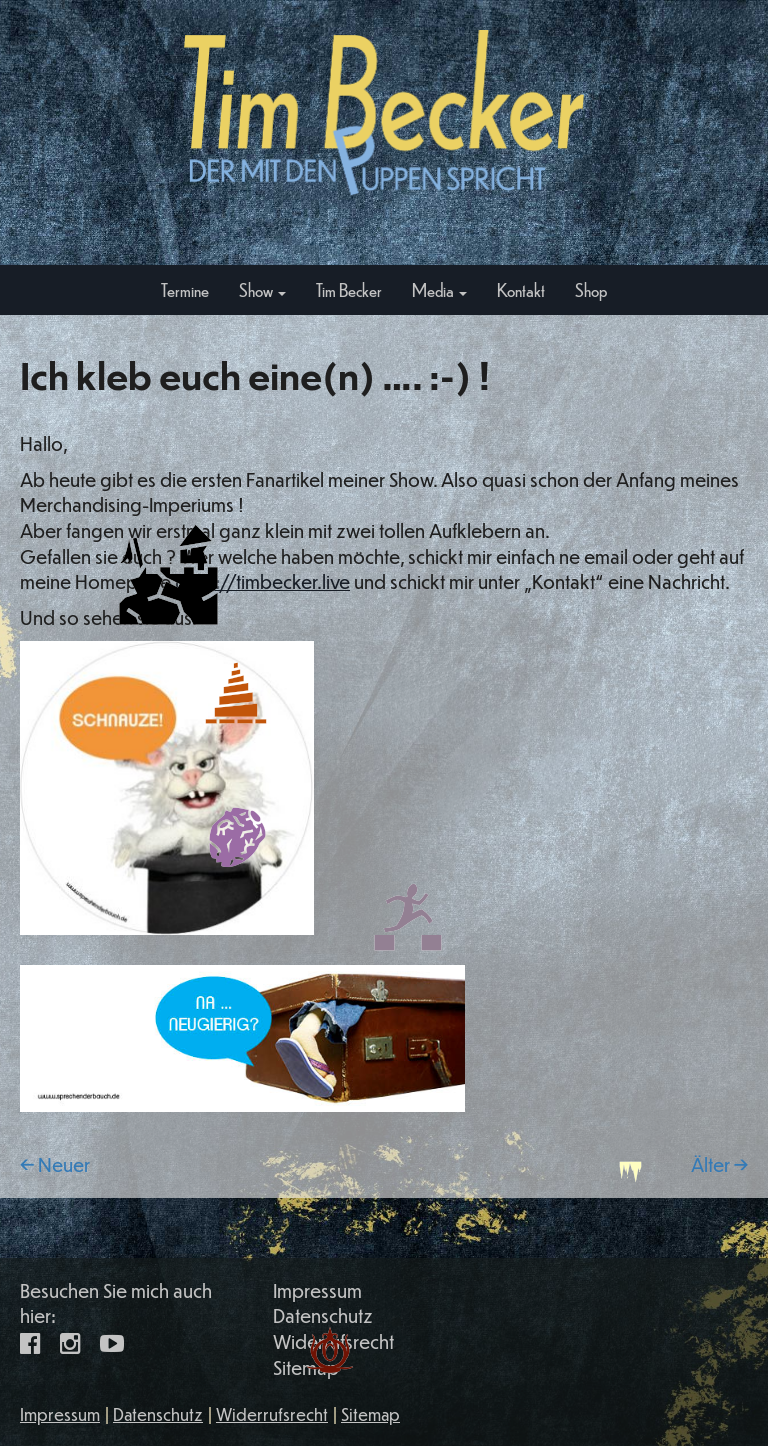  I want to click on indicates a cave or underground environment in a game, so click(630, 1172).